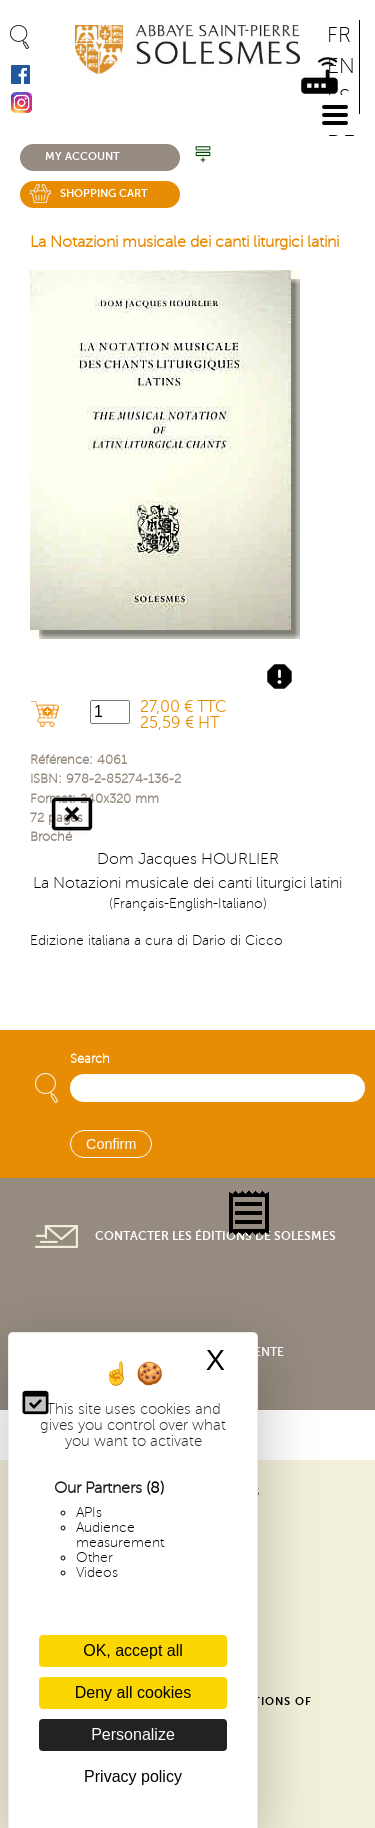  Describe the element at coordinates (319, 75) in the screenshot. I see `access router or network settings` at that location.